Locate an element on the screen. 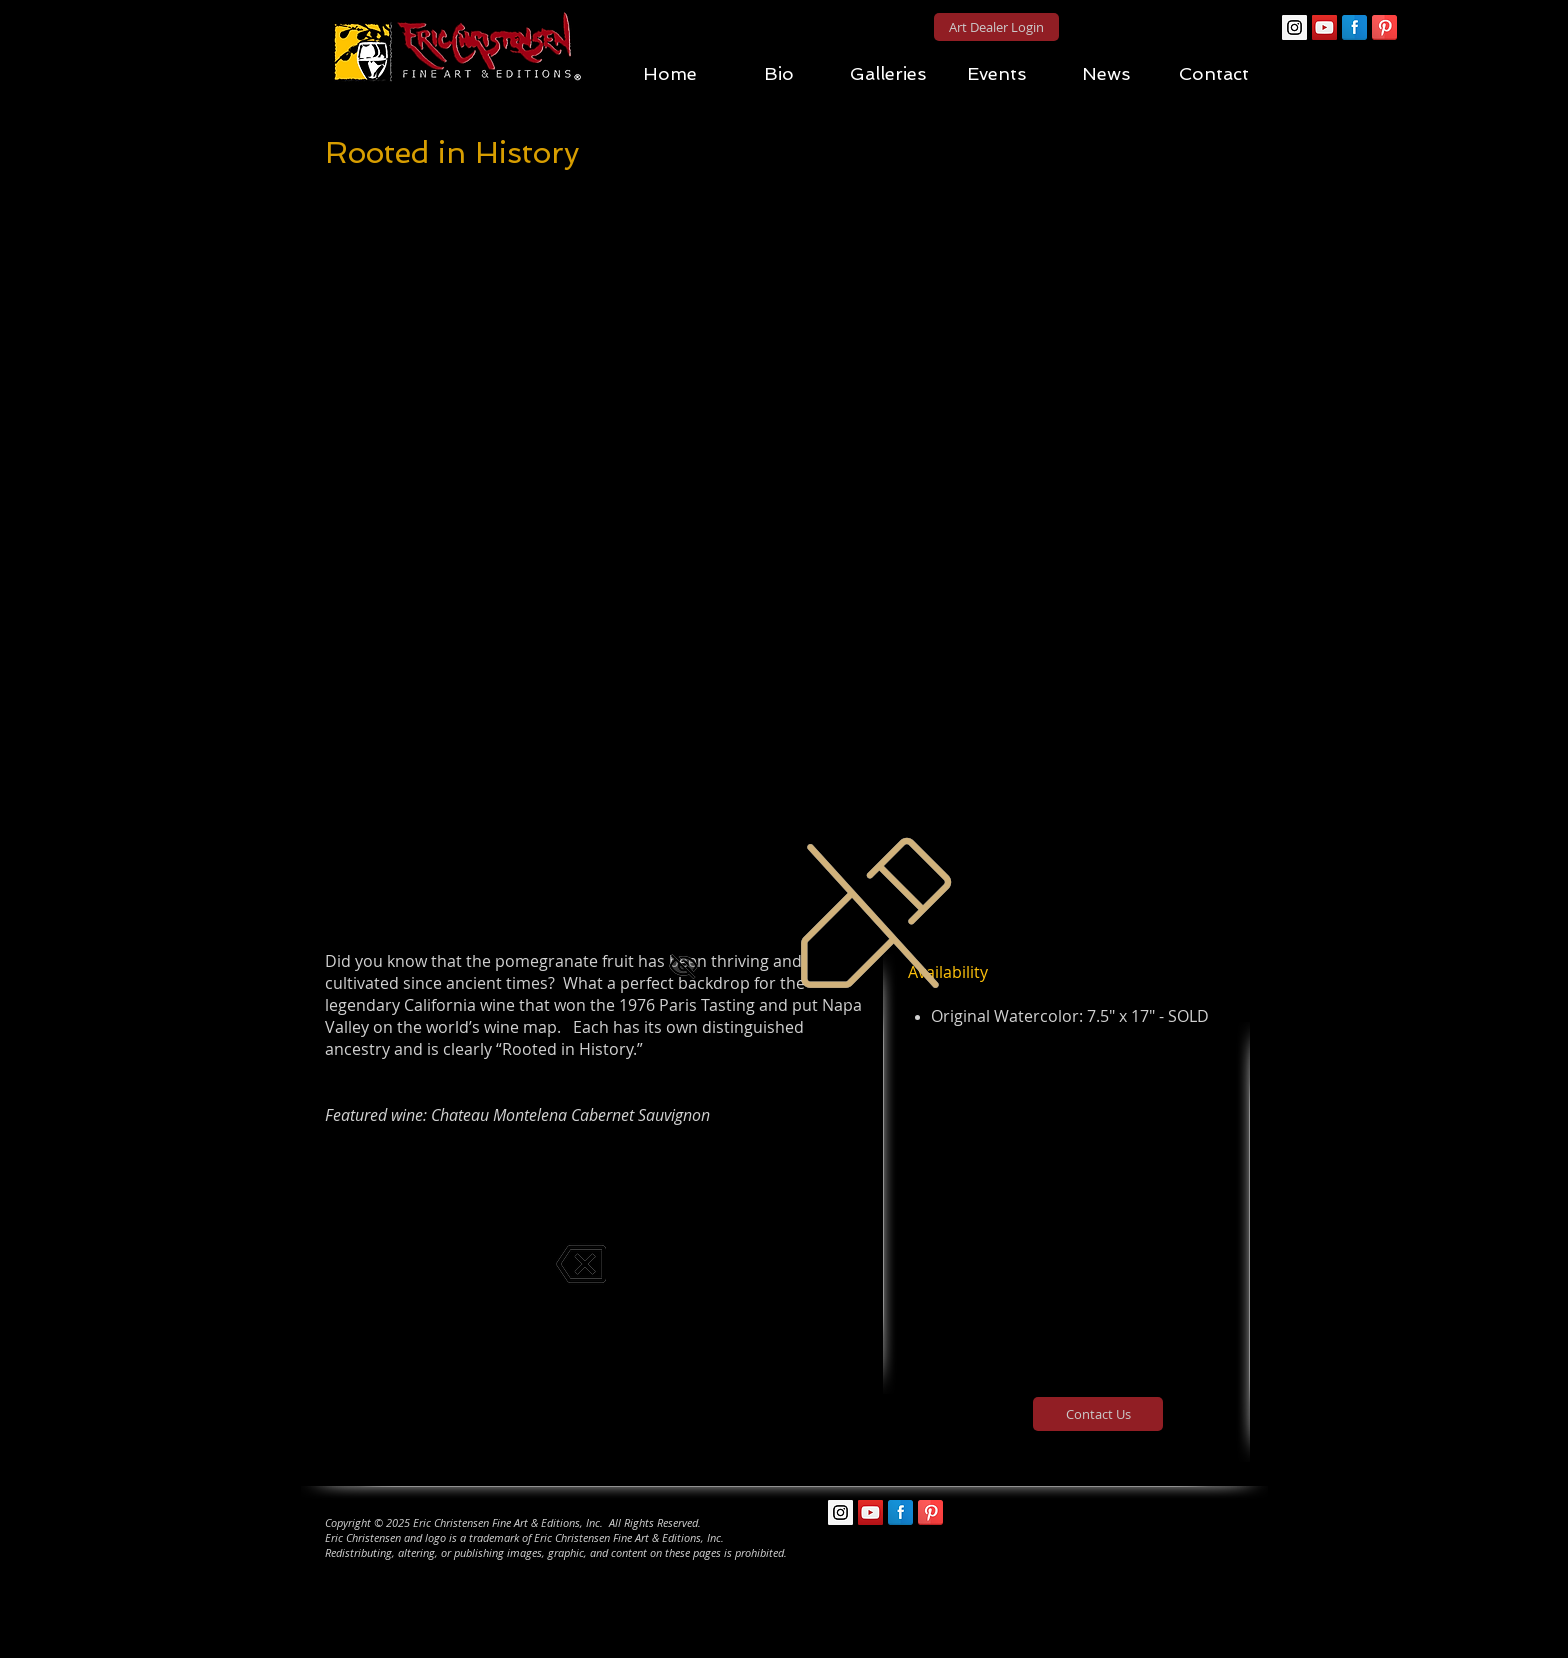 This screenshot has width=1568, height=1658. delete the last character entered is located at coordinates (581, 1264).